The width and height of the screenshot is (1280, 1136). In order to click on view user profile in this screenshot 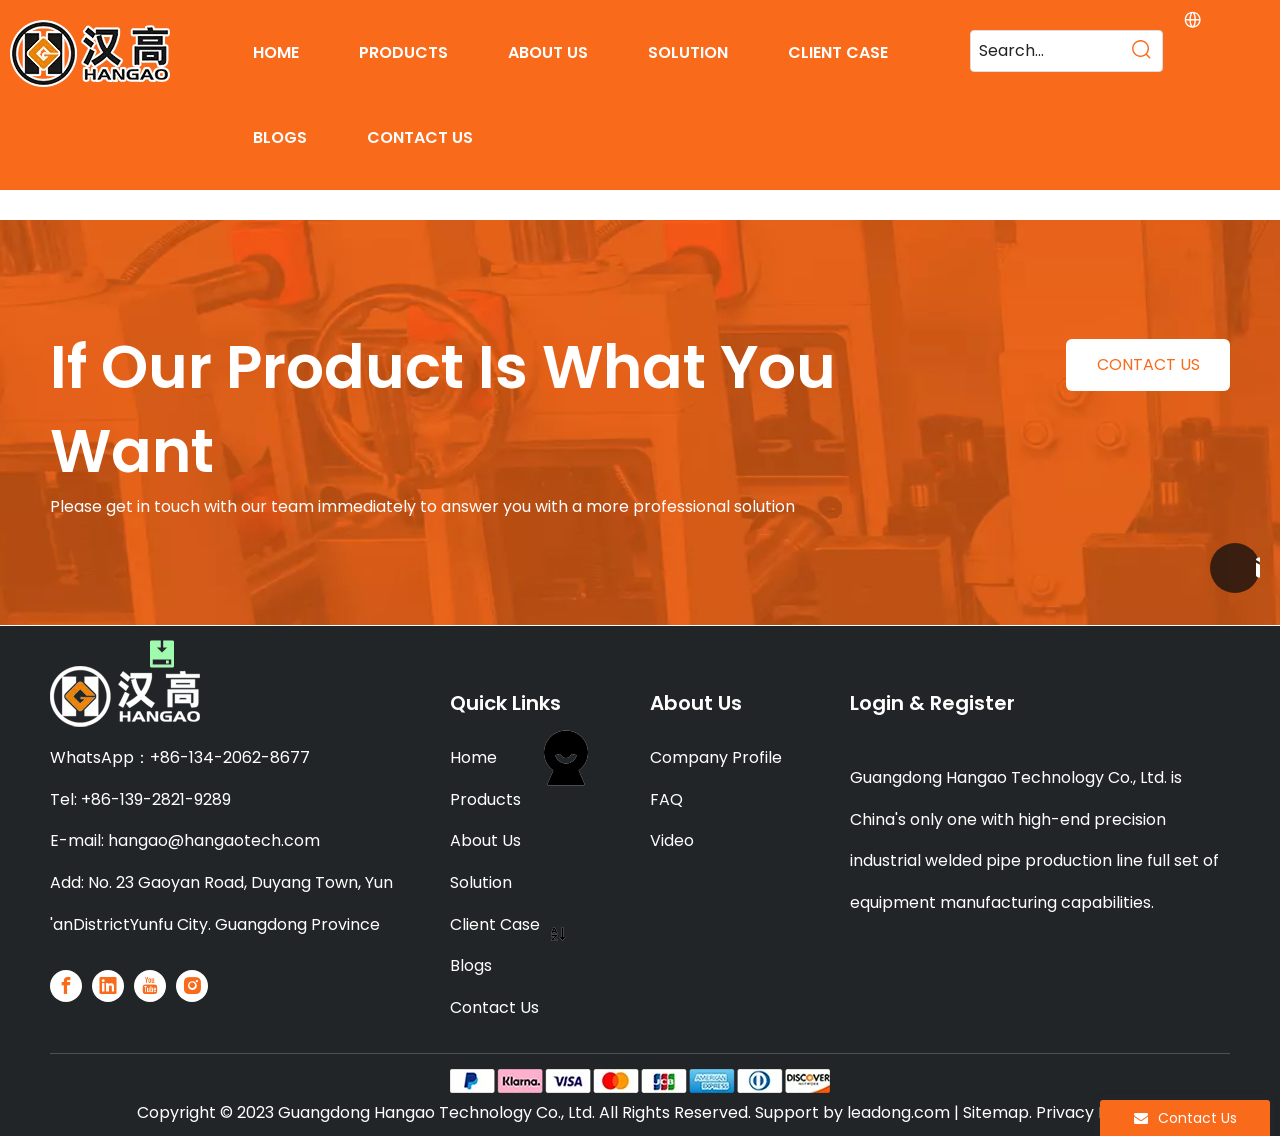, I will do `click(566, 758)`.